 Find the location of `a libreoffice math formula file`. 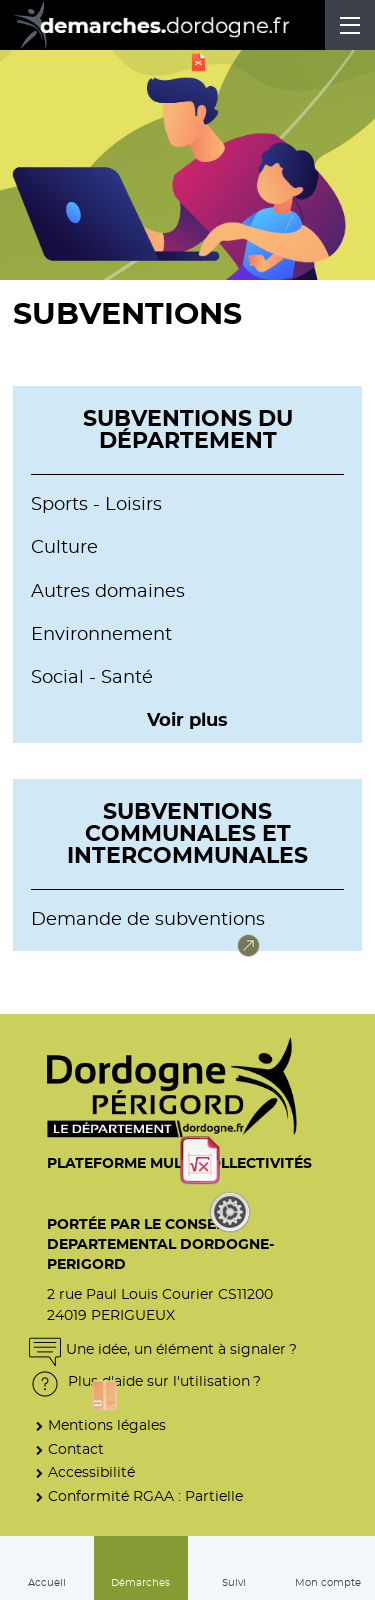

a libreoffice math formula file is located at coordinates (200, 1160).